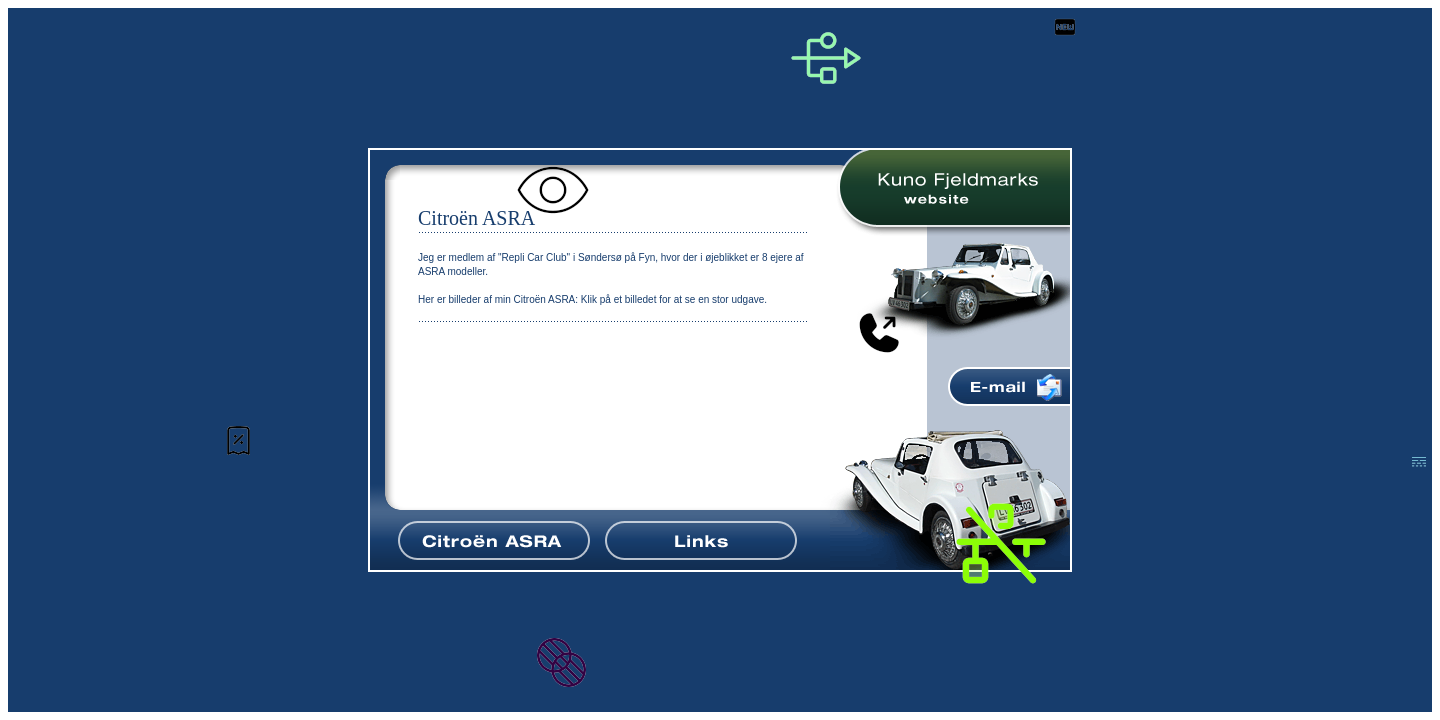 The height and width of the screenshot is (720, 1440). Describe the element at coordinates (1065, 27) in the screenshot. I see `indicates new content or recently added items` at that location.